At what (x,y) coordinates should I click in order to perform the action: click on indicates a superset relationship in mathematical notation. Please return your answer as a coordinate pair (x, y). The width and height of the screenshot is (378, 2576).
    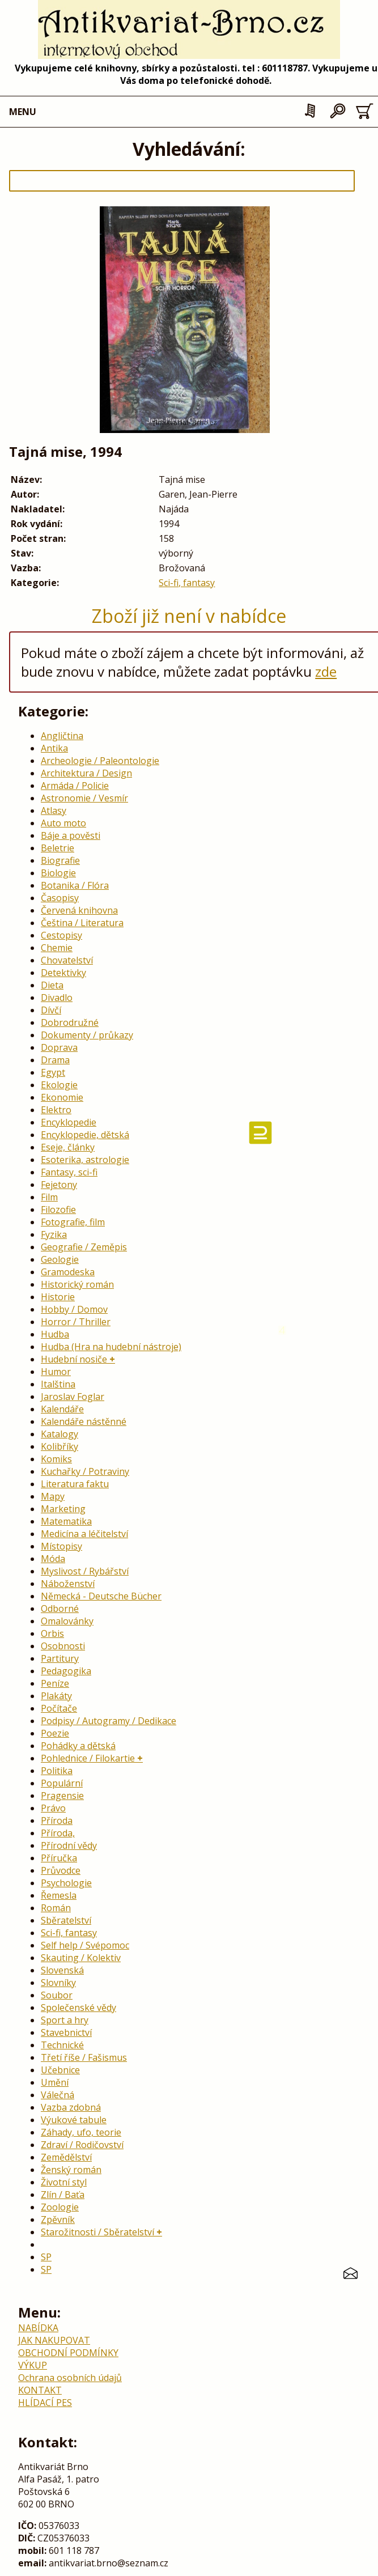
    Looking at the image, I should click on (260, 1132).